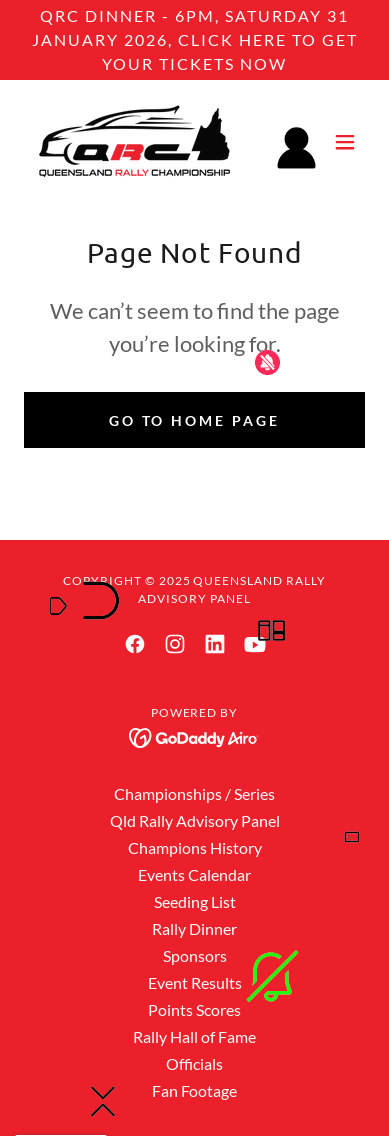 The width and height of the screenshot is (389, 1136). I want to click on indicates the current line in debug mode, so click(57, 606).